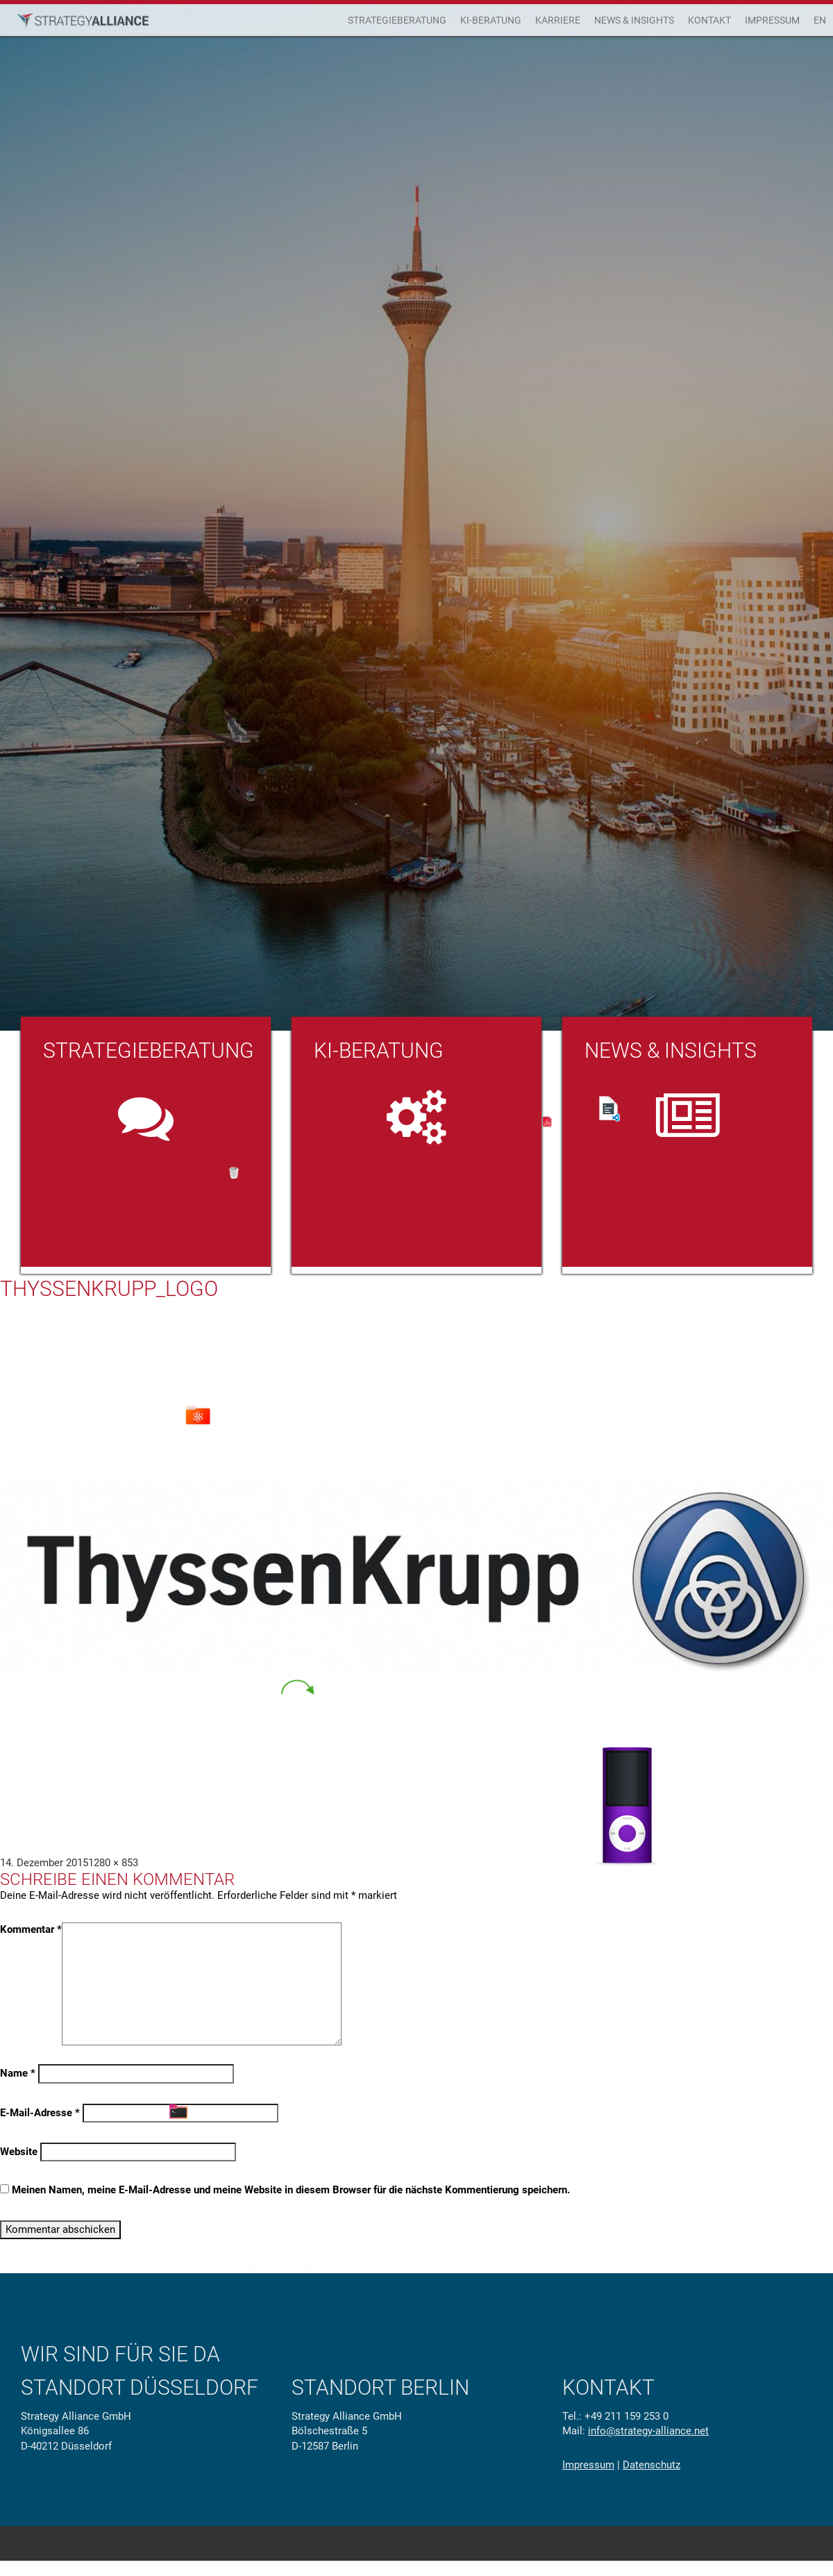  Describe the element at coordinates (653, 1389) in the screenshot. I see `access your music library` at that location.